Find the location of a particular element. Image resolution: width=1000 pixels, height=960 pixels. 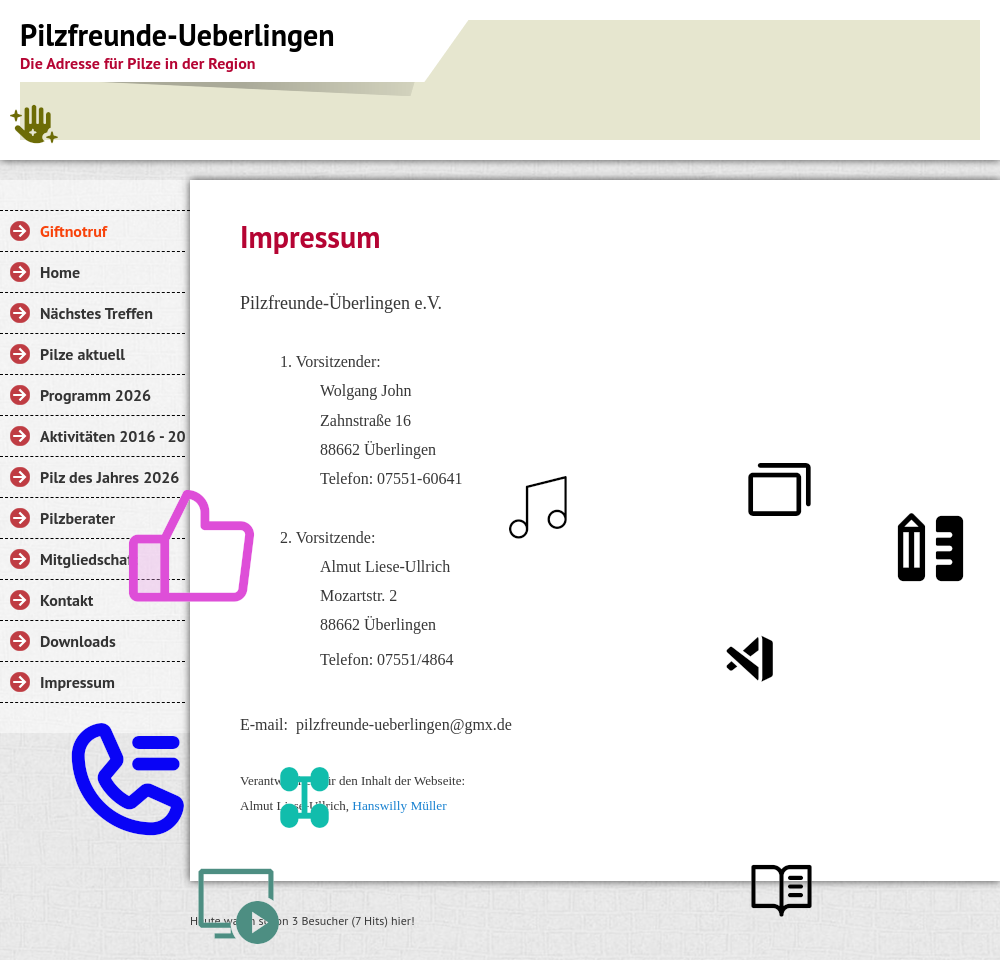

view stacked cards or layers is located at coordinates (779, 489).